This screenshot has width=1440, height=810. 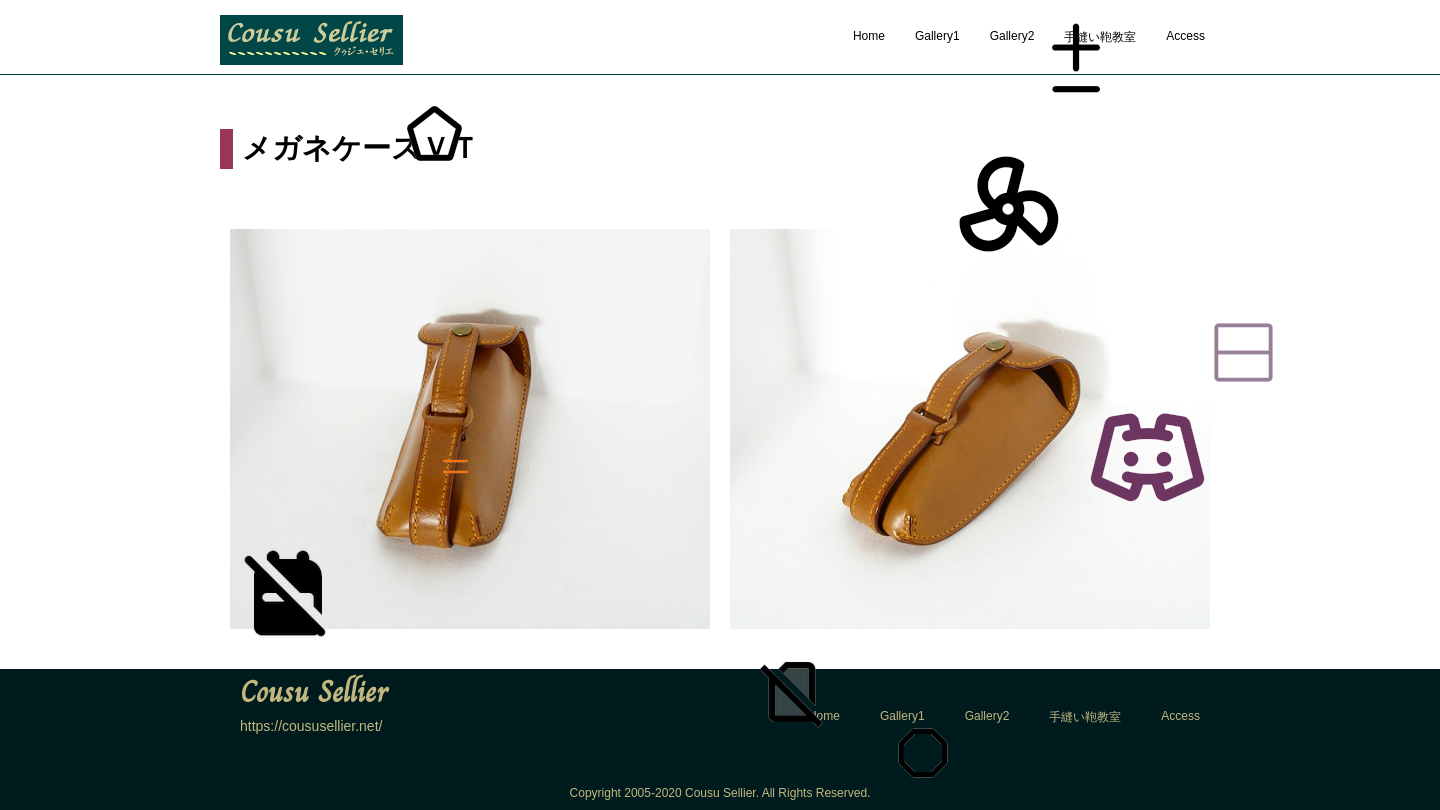 I want to click on control fan or ventilation settings, so click(x=1008, y=209).